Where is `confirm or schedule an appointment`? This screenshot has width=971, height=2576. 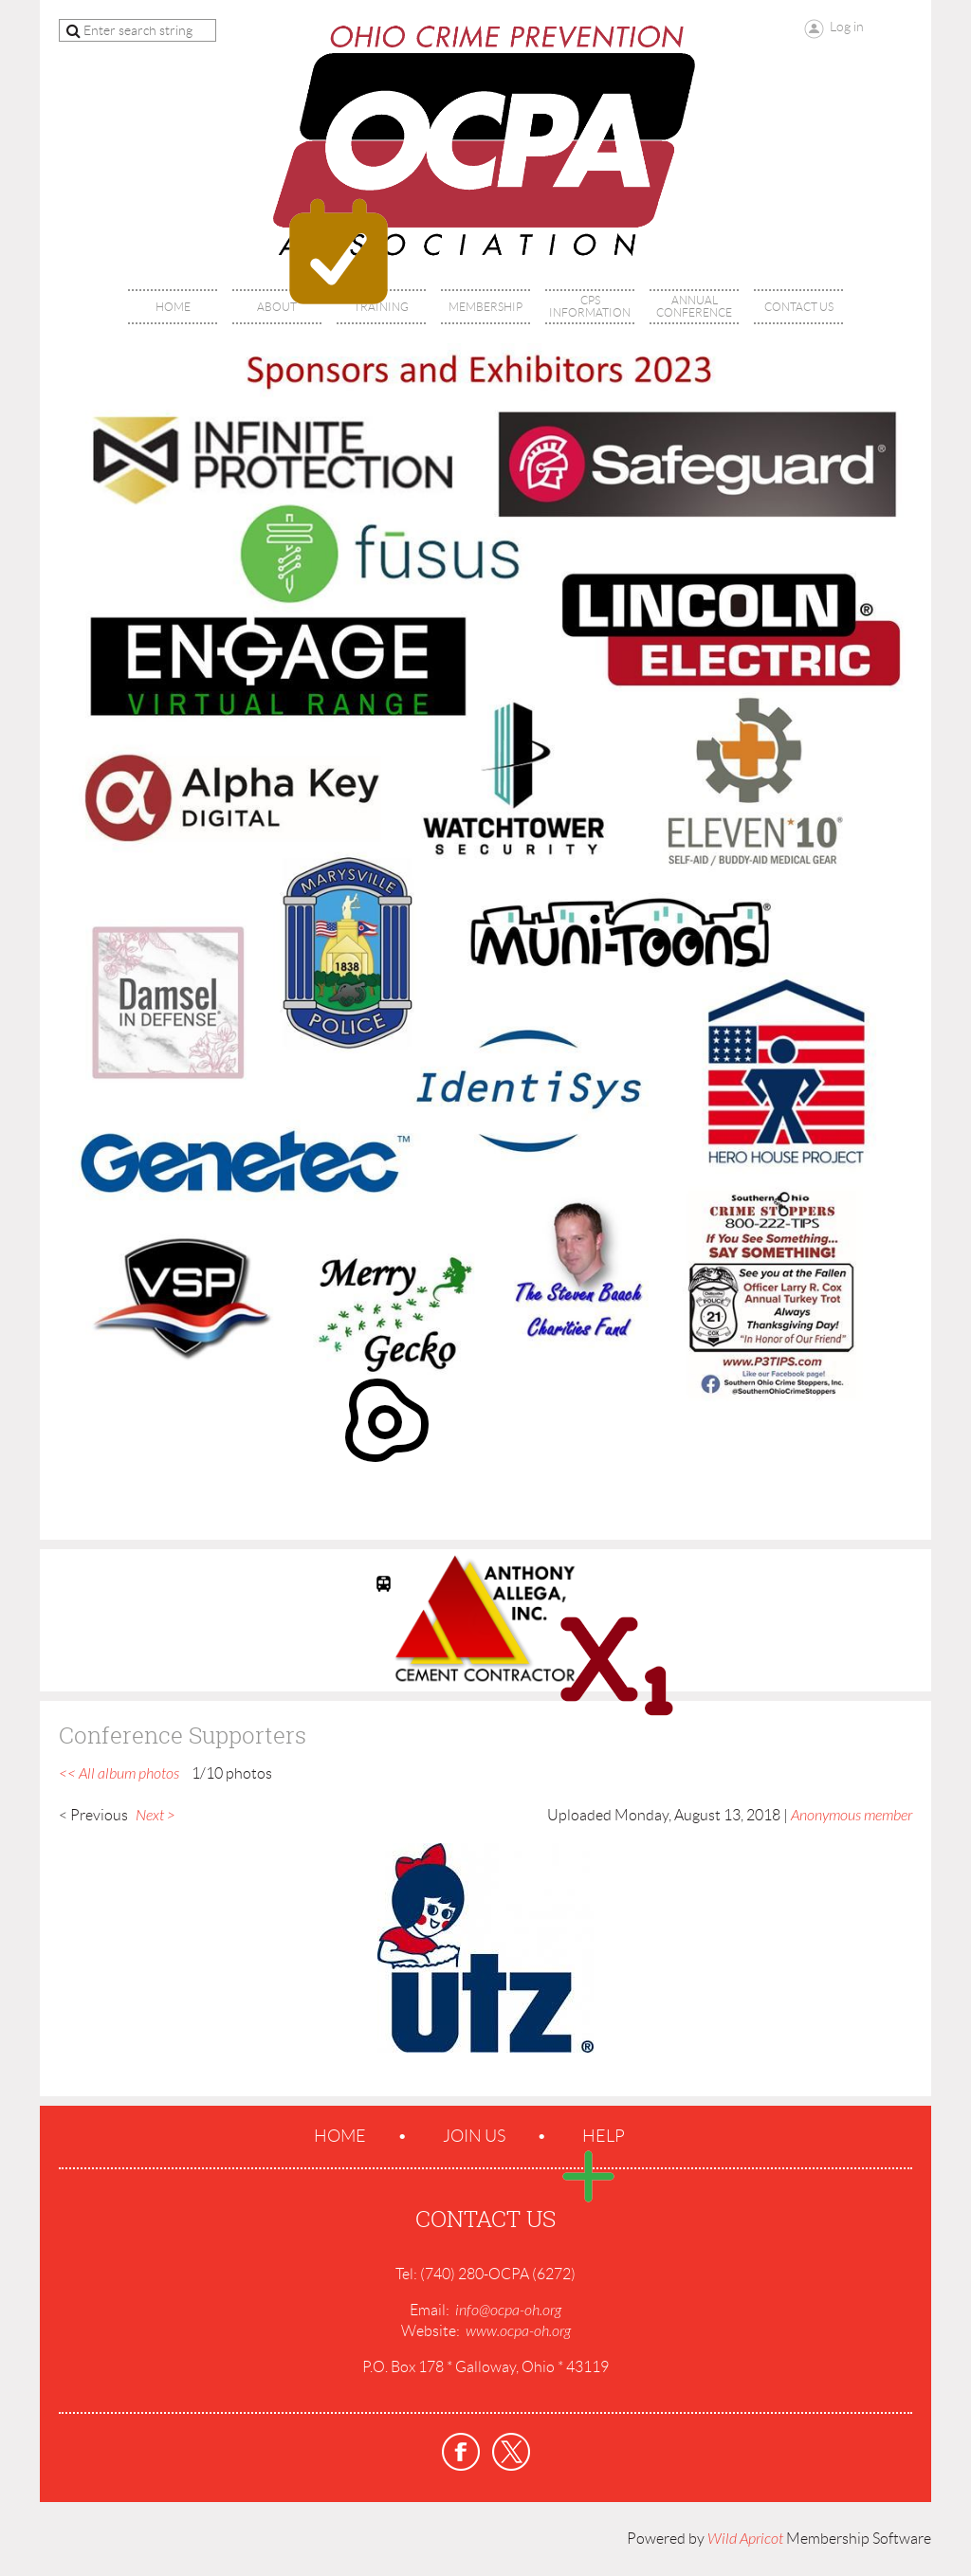 confirm or schedule an appointment is located at coordinates (339, 255).